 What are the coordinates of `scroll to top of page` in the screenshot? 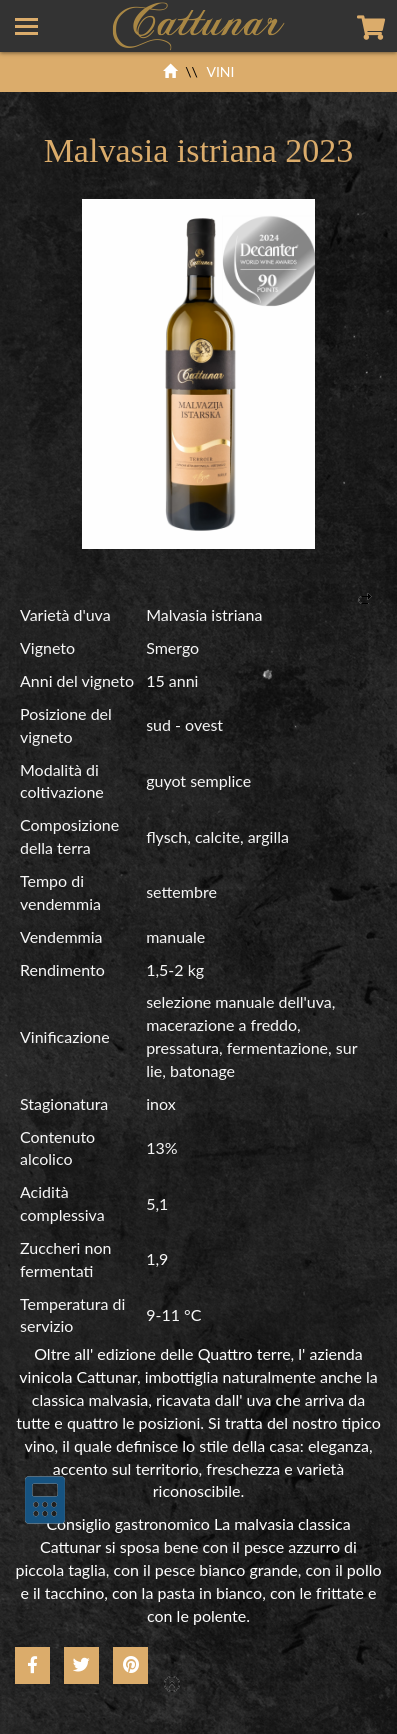 It's located at (172, 1684).